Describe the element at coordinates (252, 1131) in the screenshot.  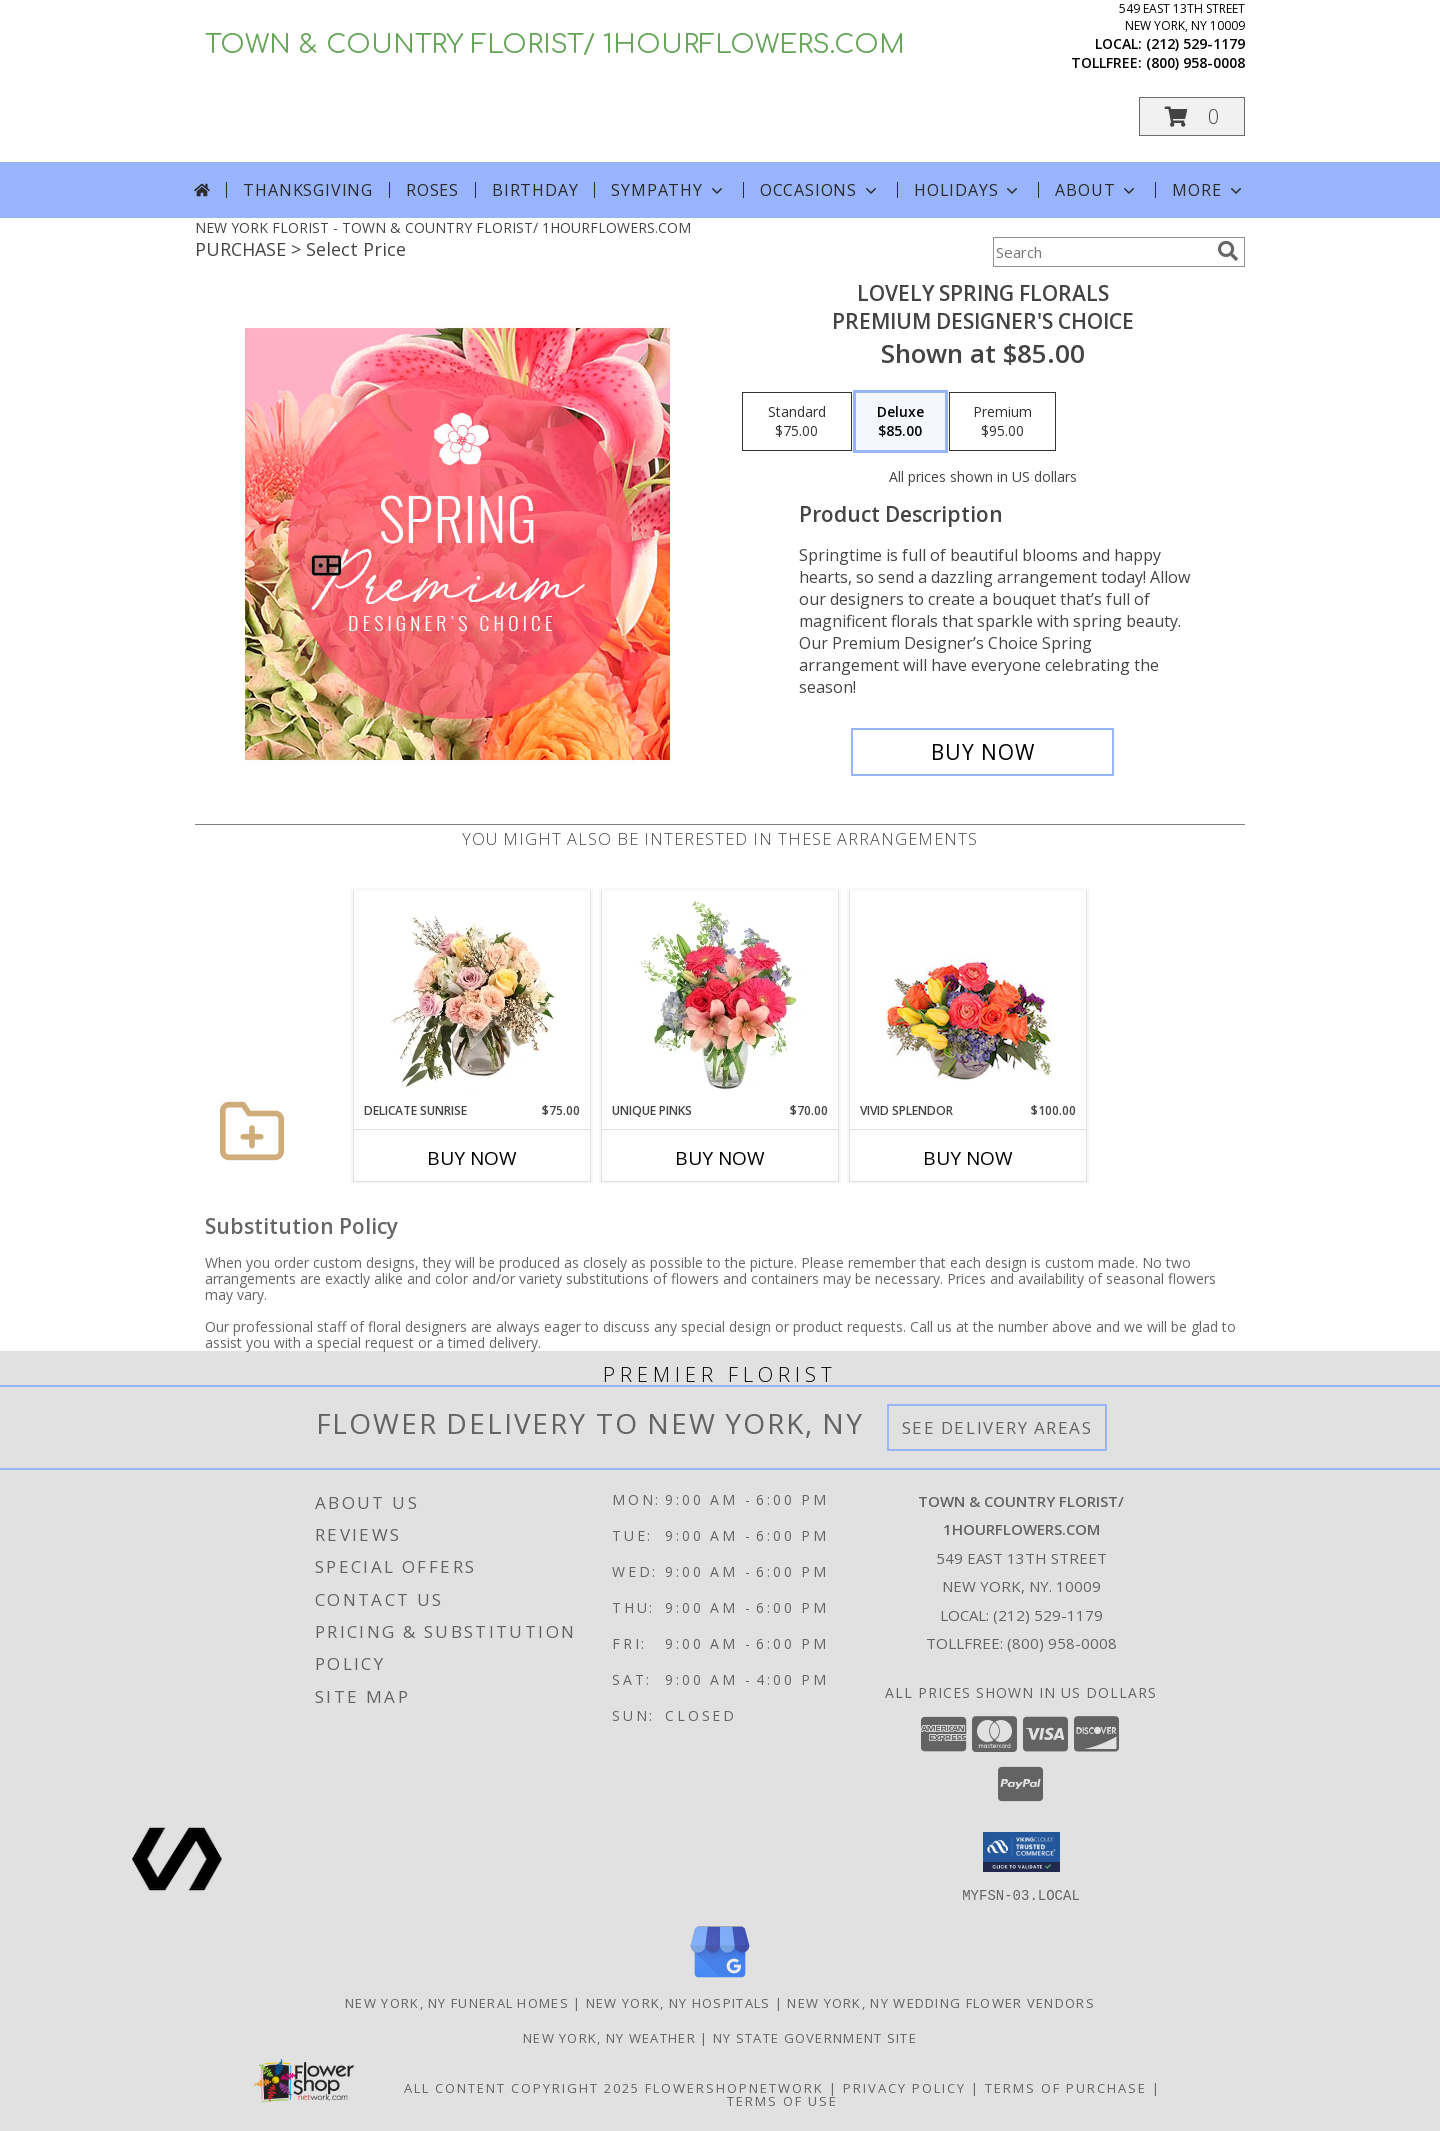
I see `create a new folder` at that location.